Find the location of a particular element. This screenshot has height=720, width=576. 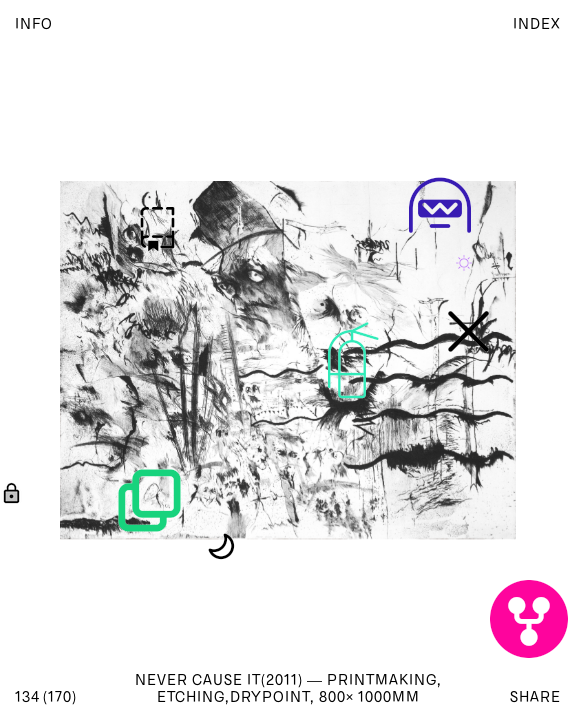

switch to light mode is located at coordinates (464, 263).